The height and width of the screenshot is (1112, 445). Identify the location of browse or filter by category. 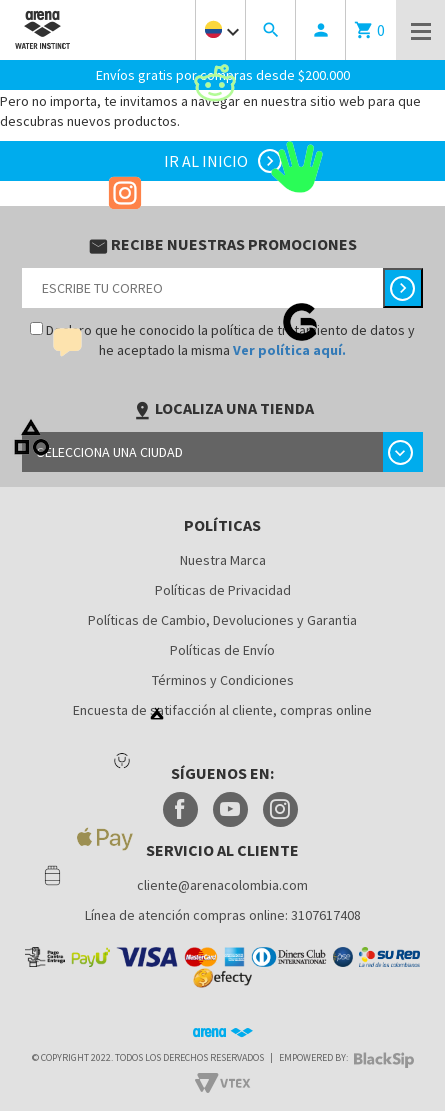
(31, 437).